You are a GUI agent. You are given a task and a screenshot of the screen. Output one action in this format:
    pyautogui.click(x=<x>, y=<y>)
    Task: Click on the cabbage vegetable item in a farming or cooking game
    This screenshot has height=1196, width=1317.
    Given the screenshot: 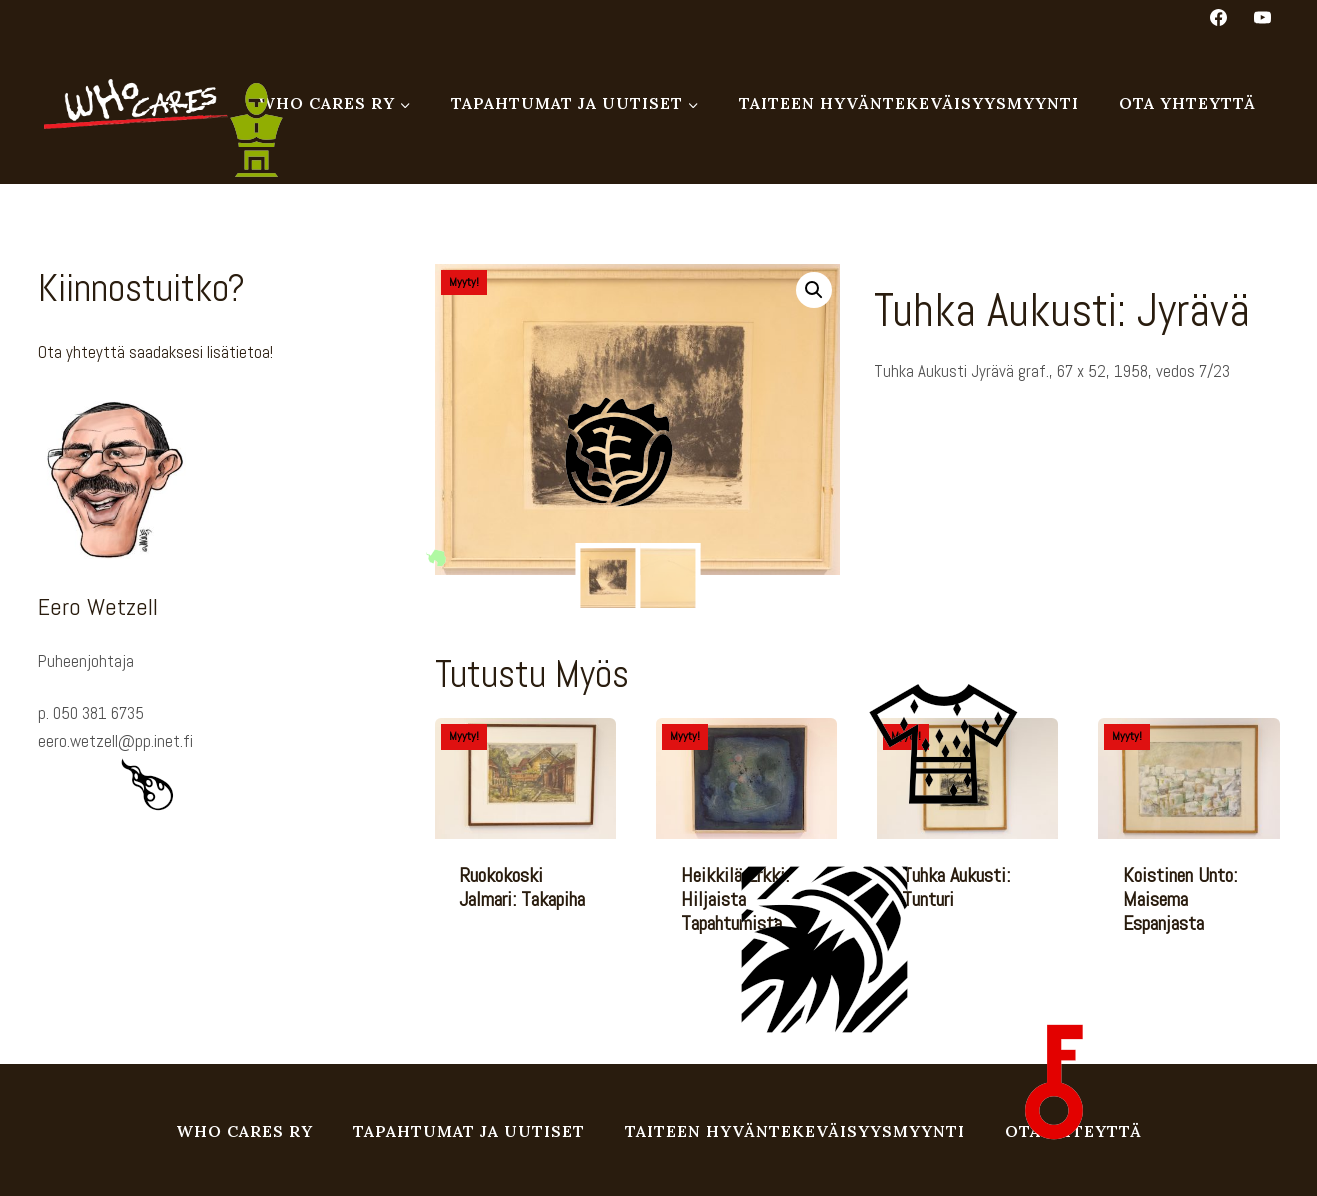 What is the action you would take?
    pyautogui.click(x=619, y=452)
    